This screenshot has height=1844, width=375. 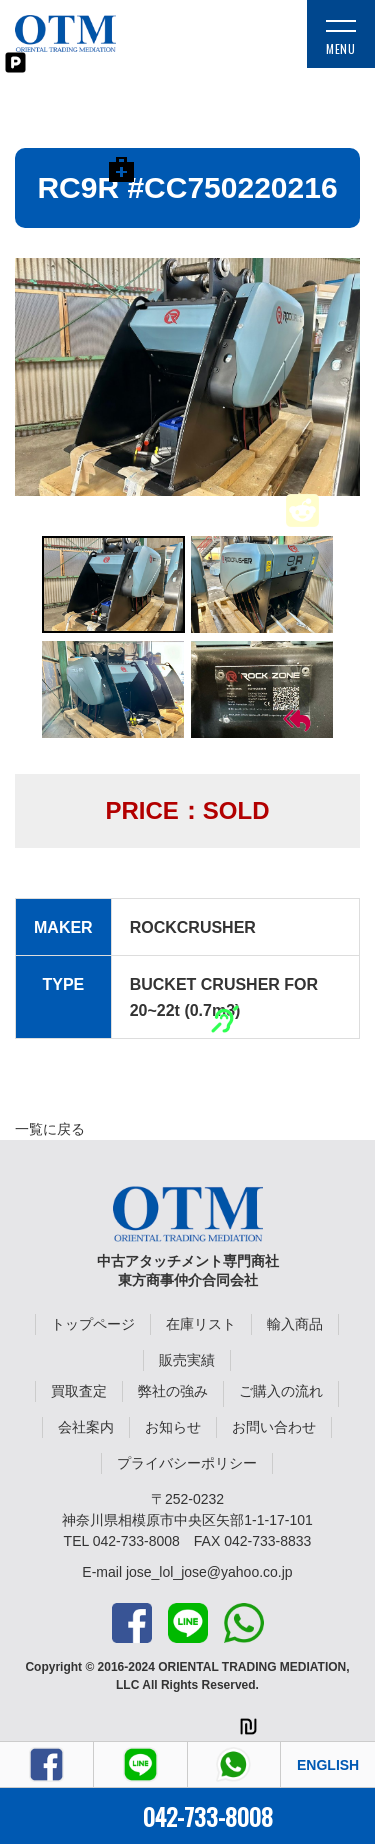 What do you see at coordinates (248, 1726) in the screenshot?
I see `indicates Israeli new shekel currency` at bounding box center [248, 1726].